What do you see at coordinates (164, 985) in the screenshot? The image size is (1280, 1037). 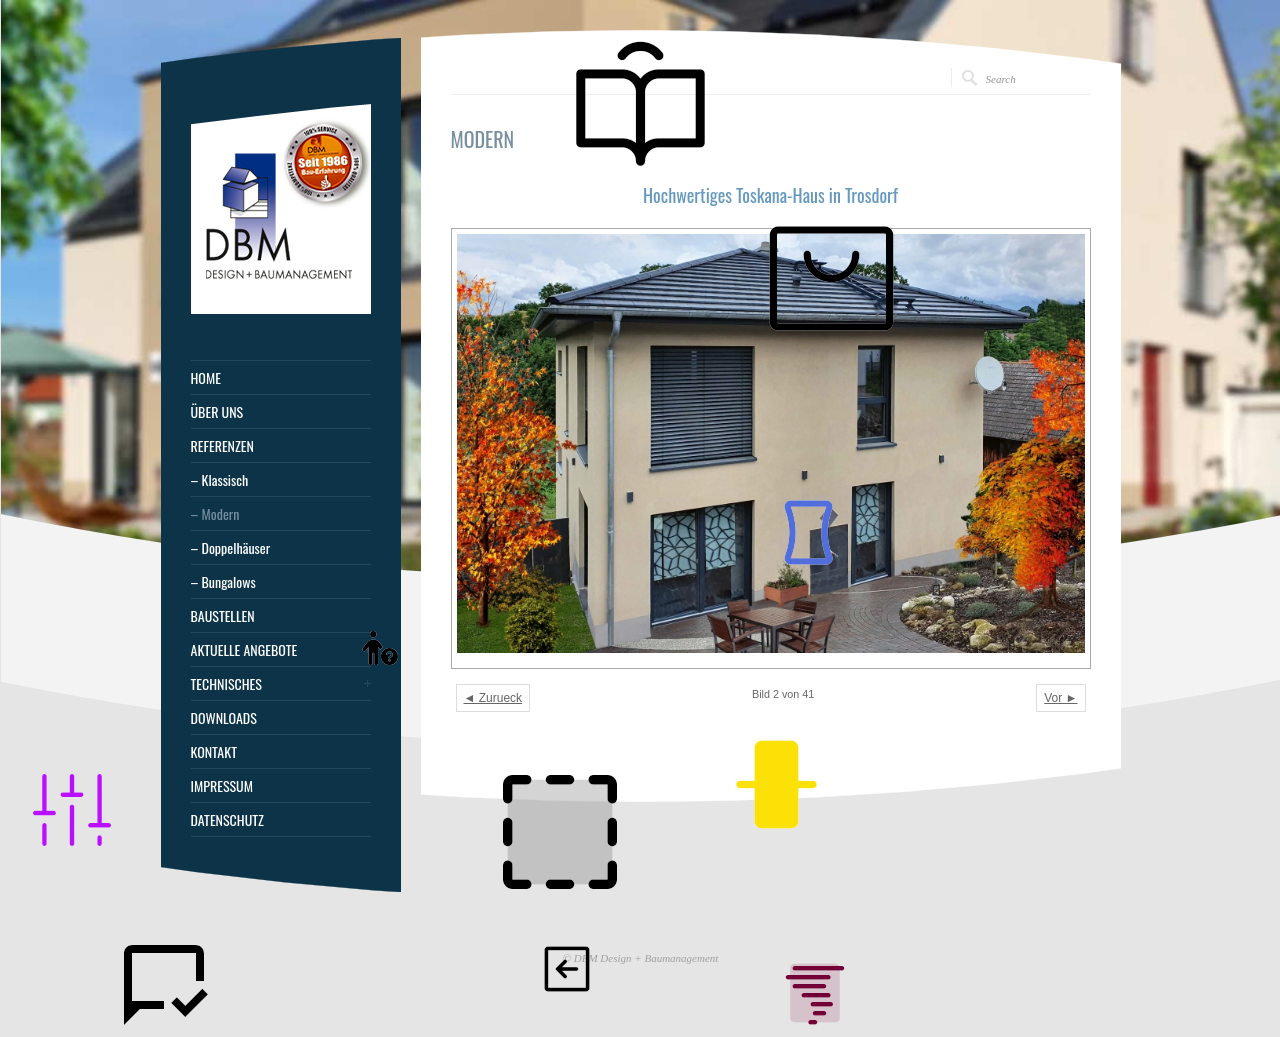 I see `mark a message as read` at bounding box center [164, 985].